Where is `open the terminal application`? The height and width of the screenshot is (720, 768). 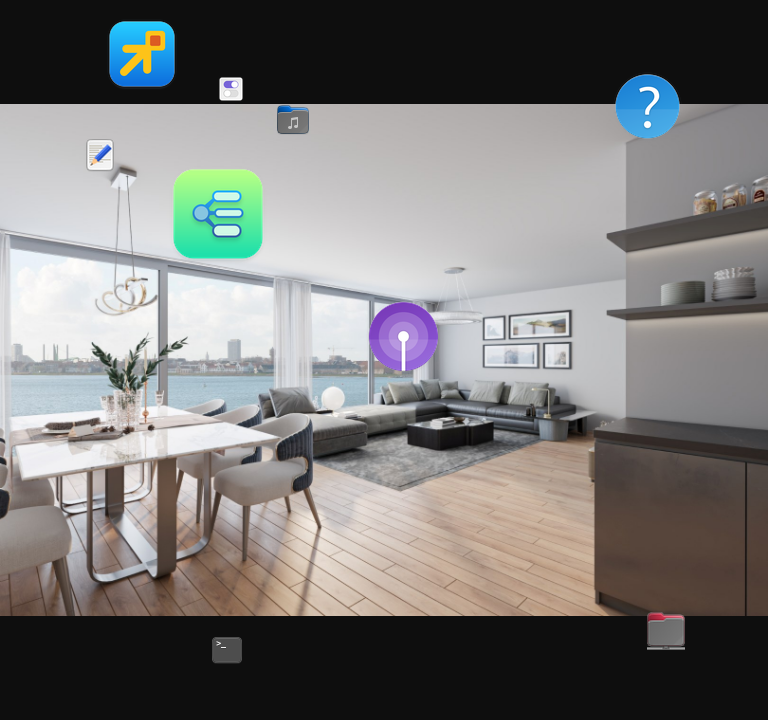 open the terminal application is located at coordinates (227, 650).